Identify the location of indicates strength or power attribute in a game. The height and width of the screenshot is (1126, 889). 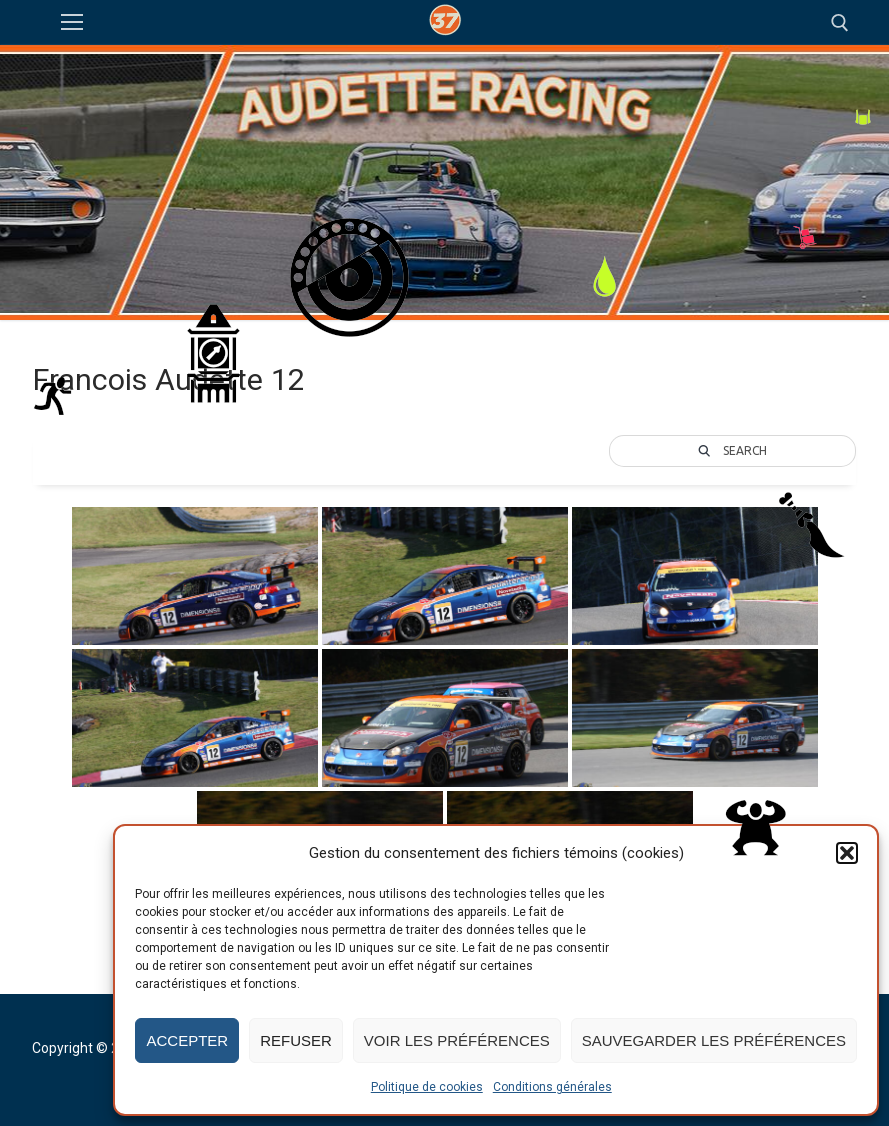
(756, 827).